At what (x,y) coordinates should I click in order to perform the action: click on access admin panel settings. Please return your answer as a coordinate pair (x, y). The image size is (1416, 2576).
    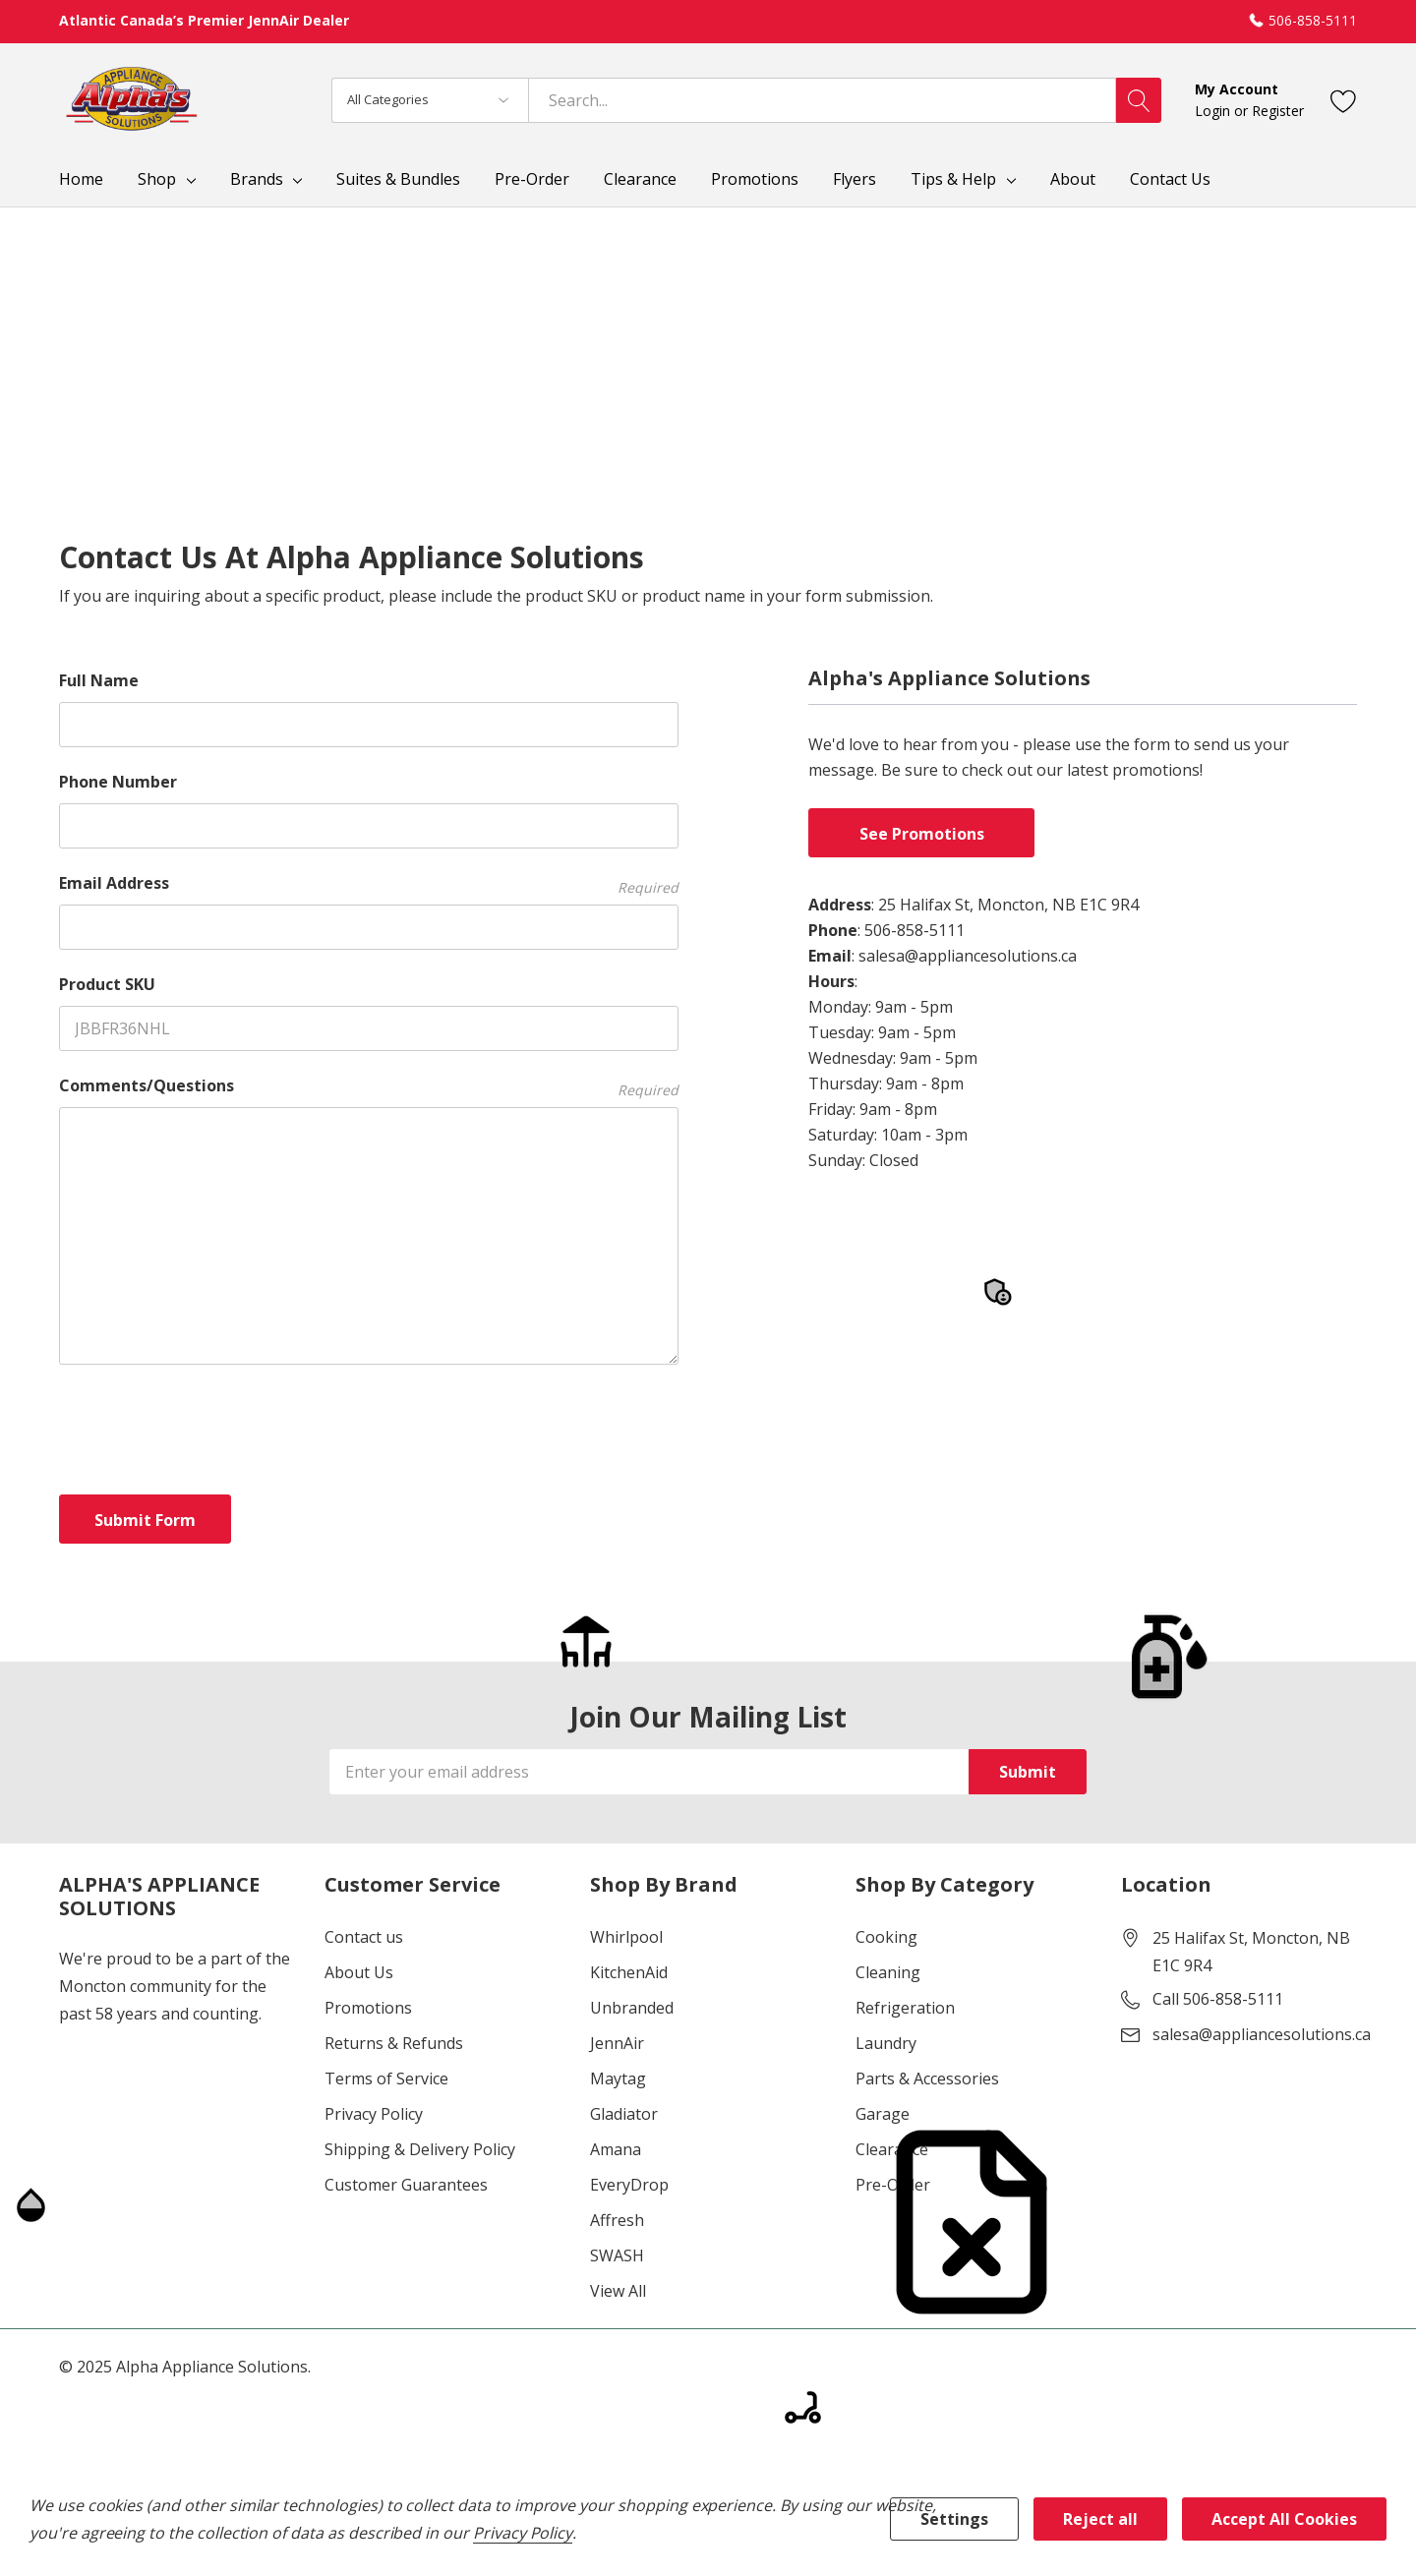
    Looking at the image, I should click on (996, 1290).